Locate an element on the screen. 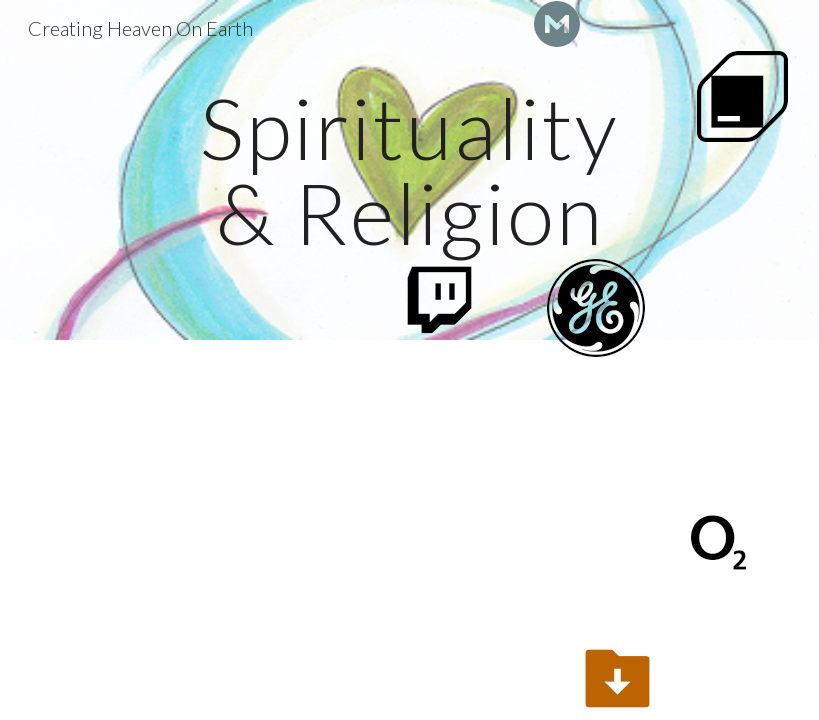 Image resolution: width=819 pixels, height=720 pixels. General Electric company logo is located at coordinates (596, 308).